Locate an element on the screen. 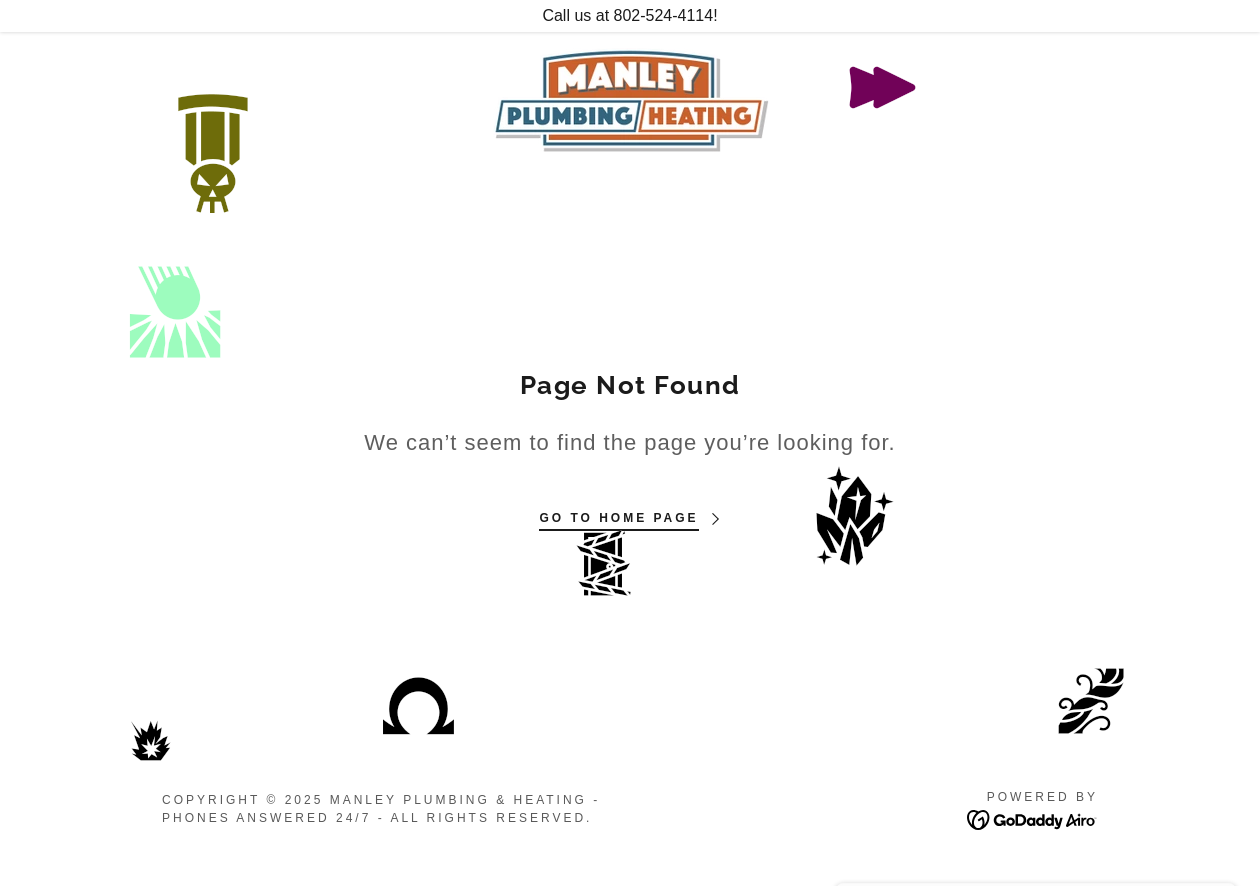 The width and height of the screenshot is (1260, 886). decorative plant or nature-themed game element is located at coordinates (1091, 701).